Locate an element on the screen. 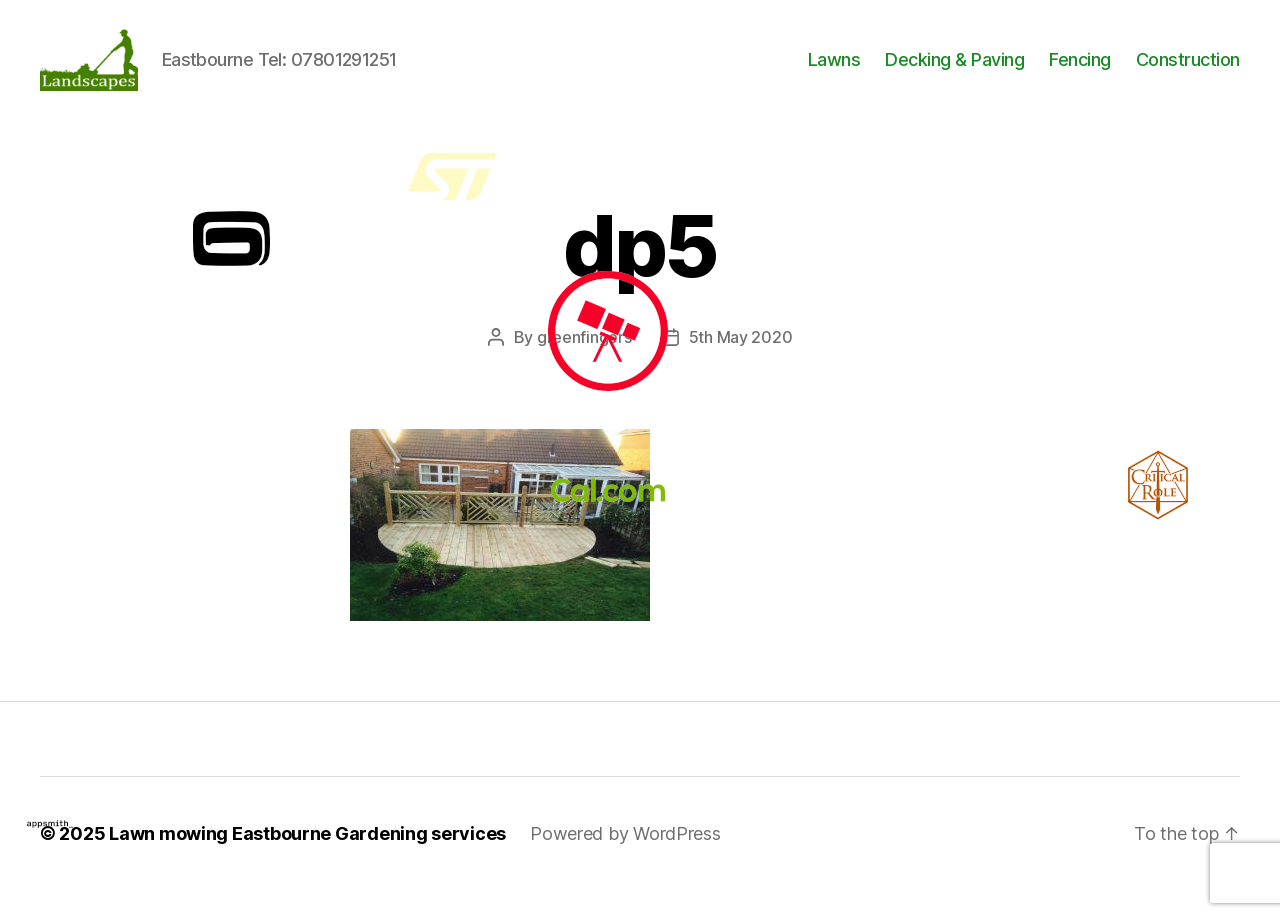  open the Gameloft game launcher is located at coordinates (231, 238).